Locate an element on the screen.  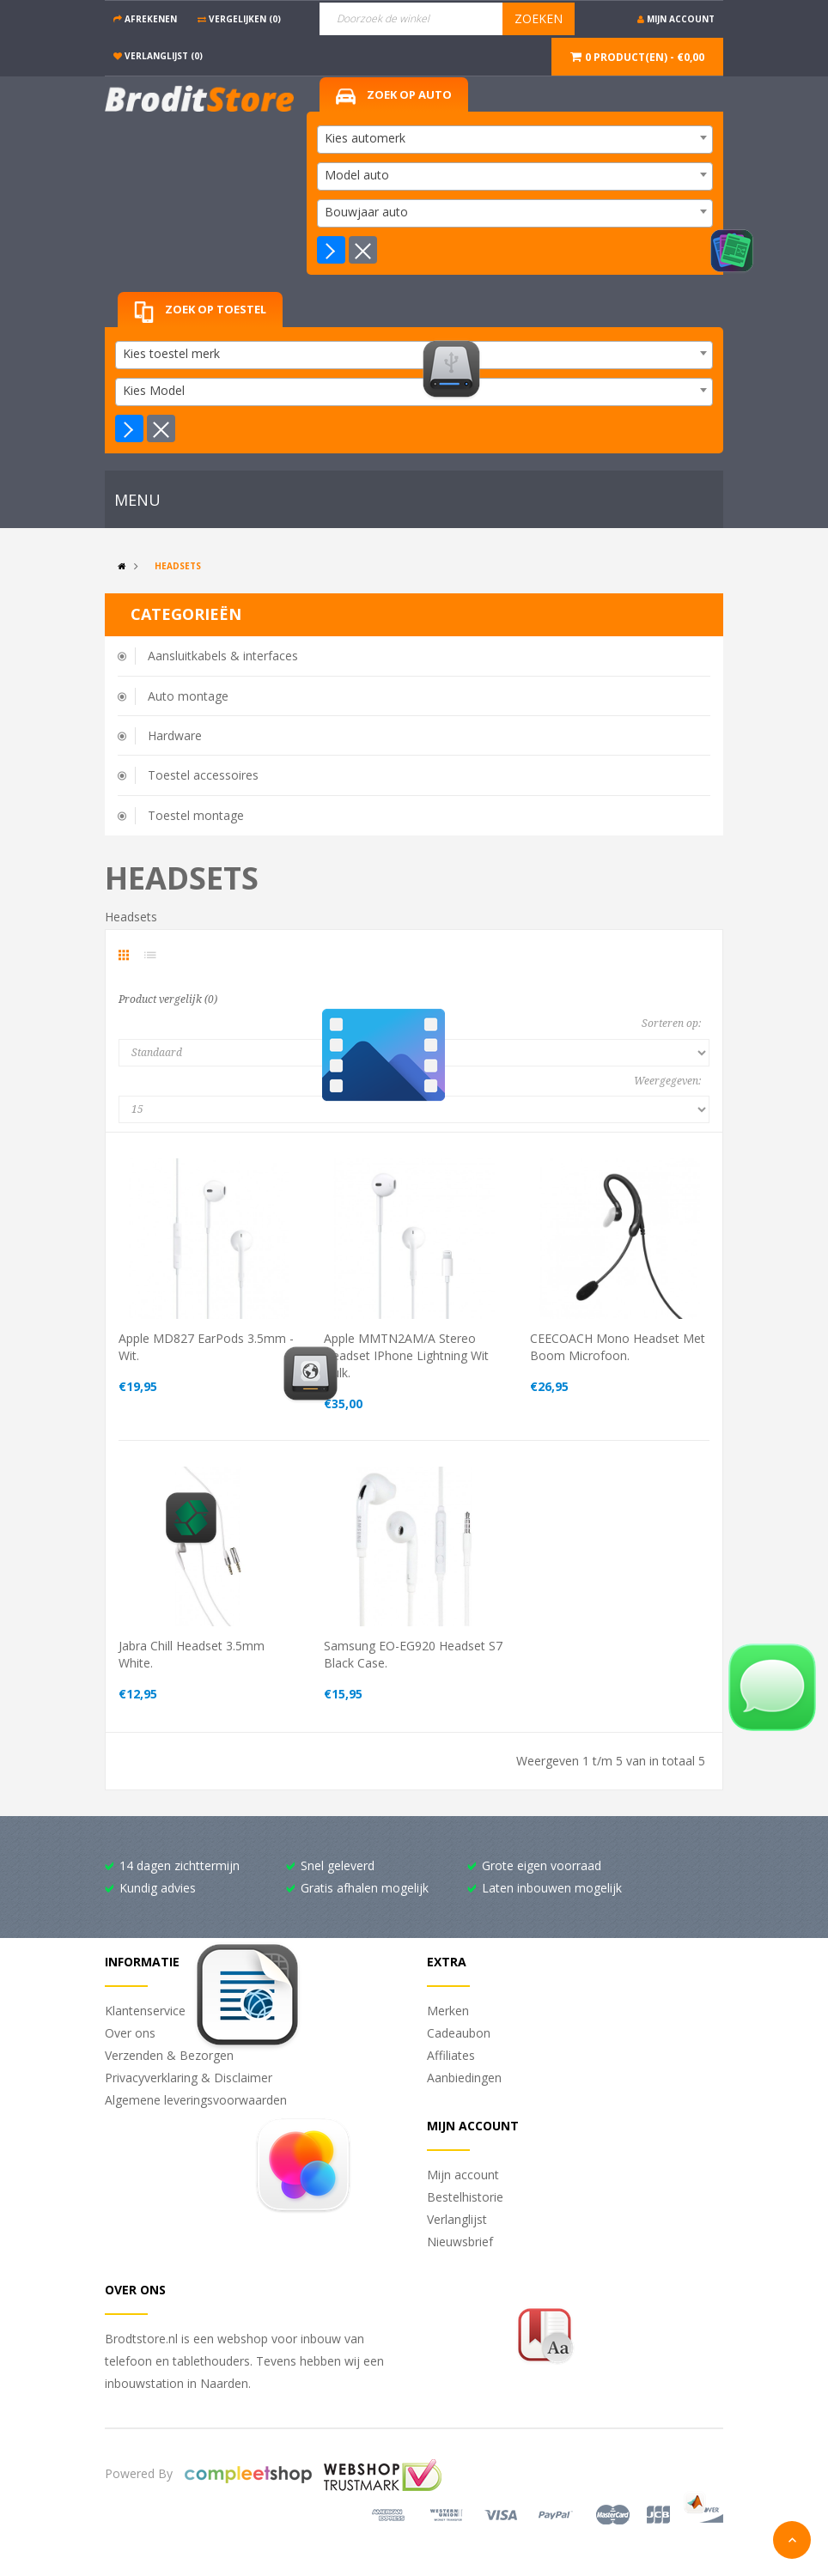
configure iSCSI network storage settings is located at coordinates (310, 1373).